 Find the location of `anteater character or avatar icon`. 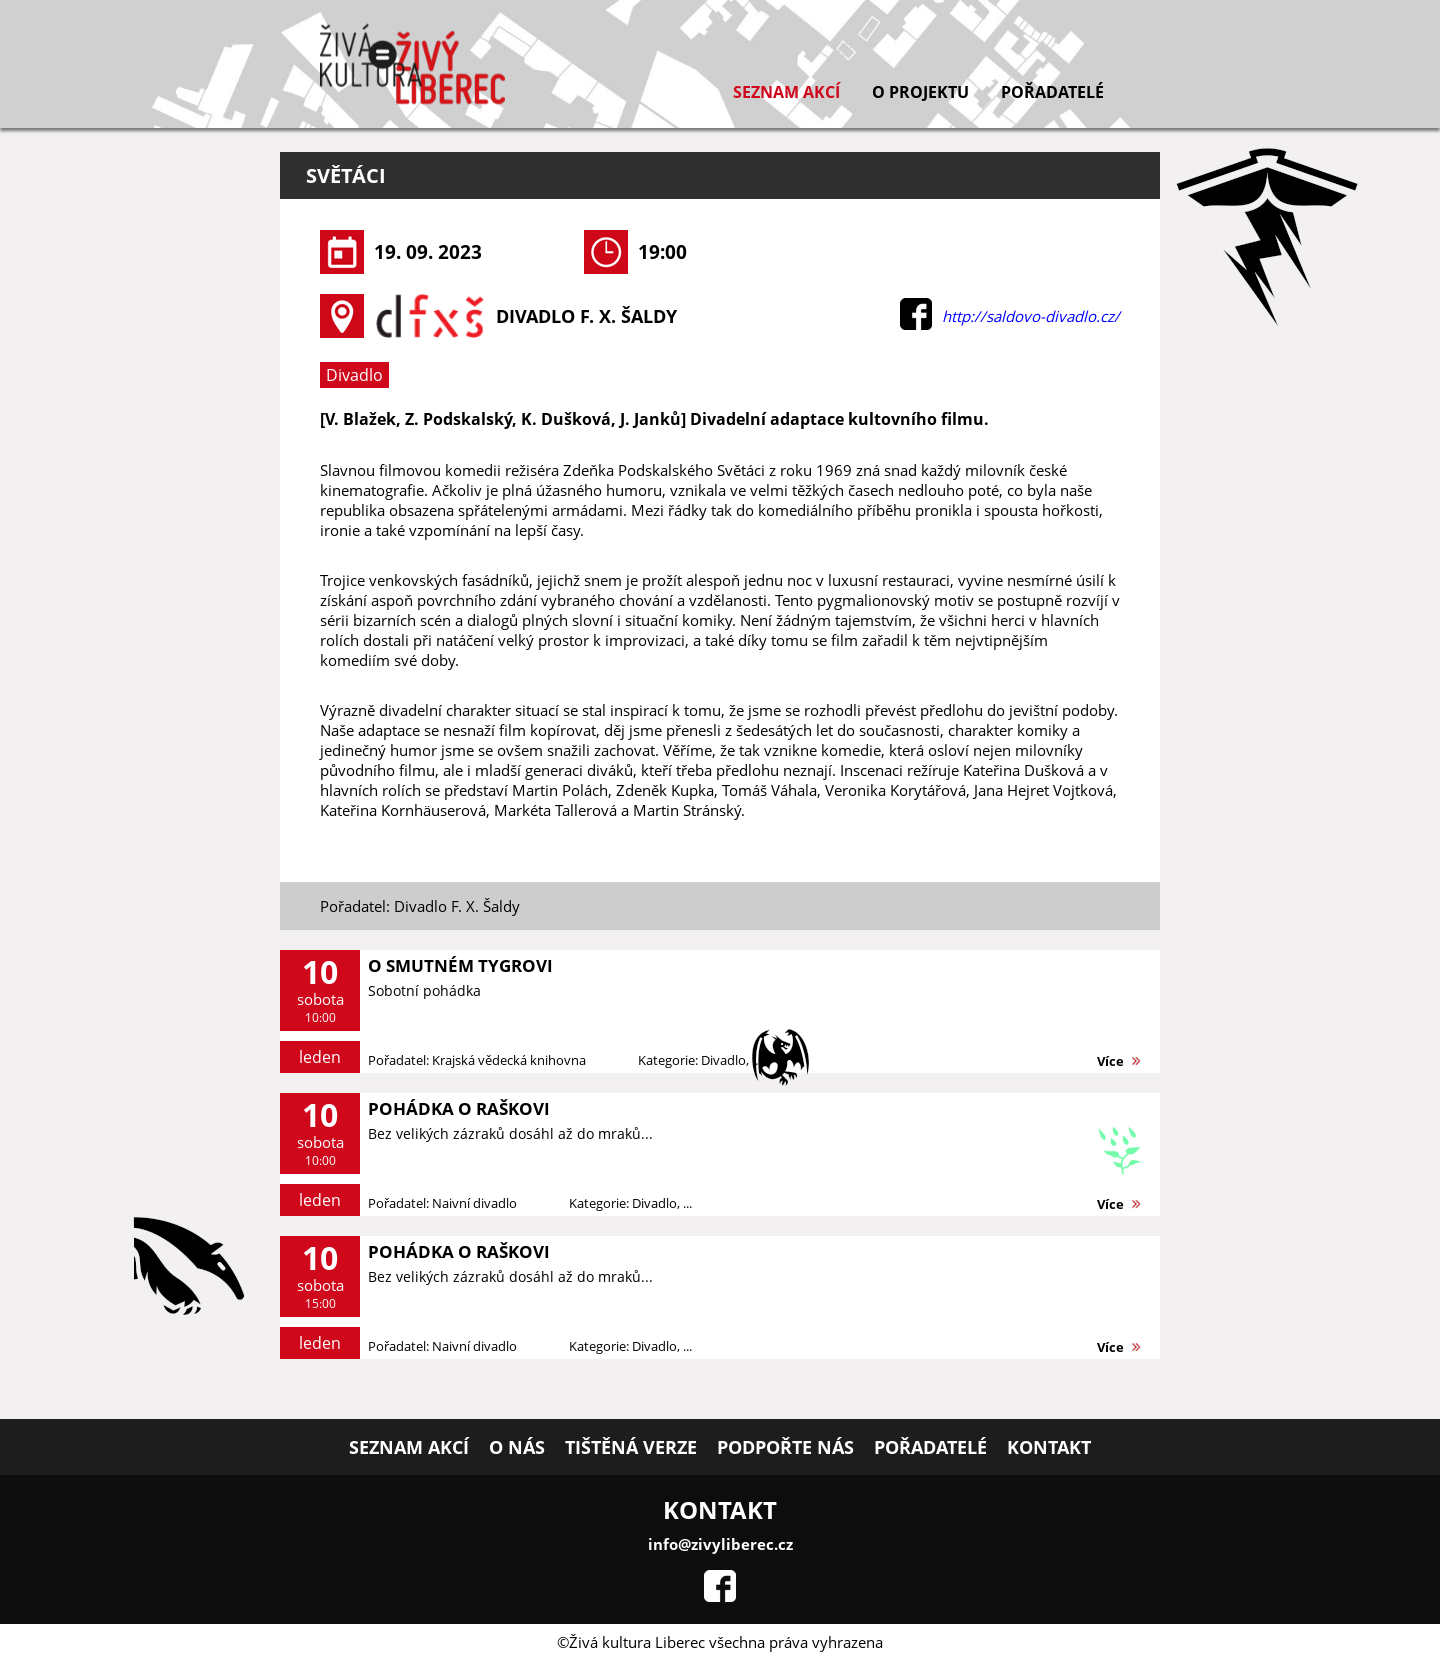

anteater character or avatar icon is located at coordinates (189, 1266).